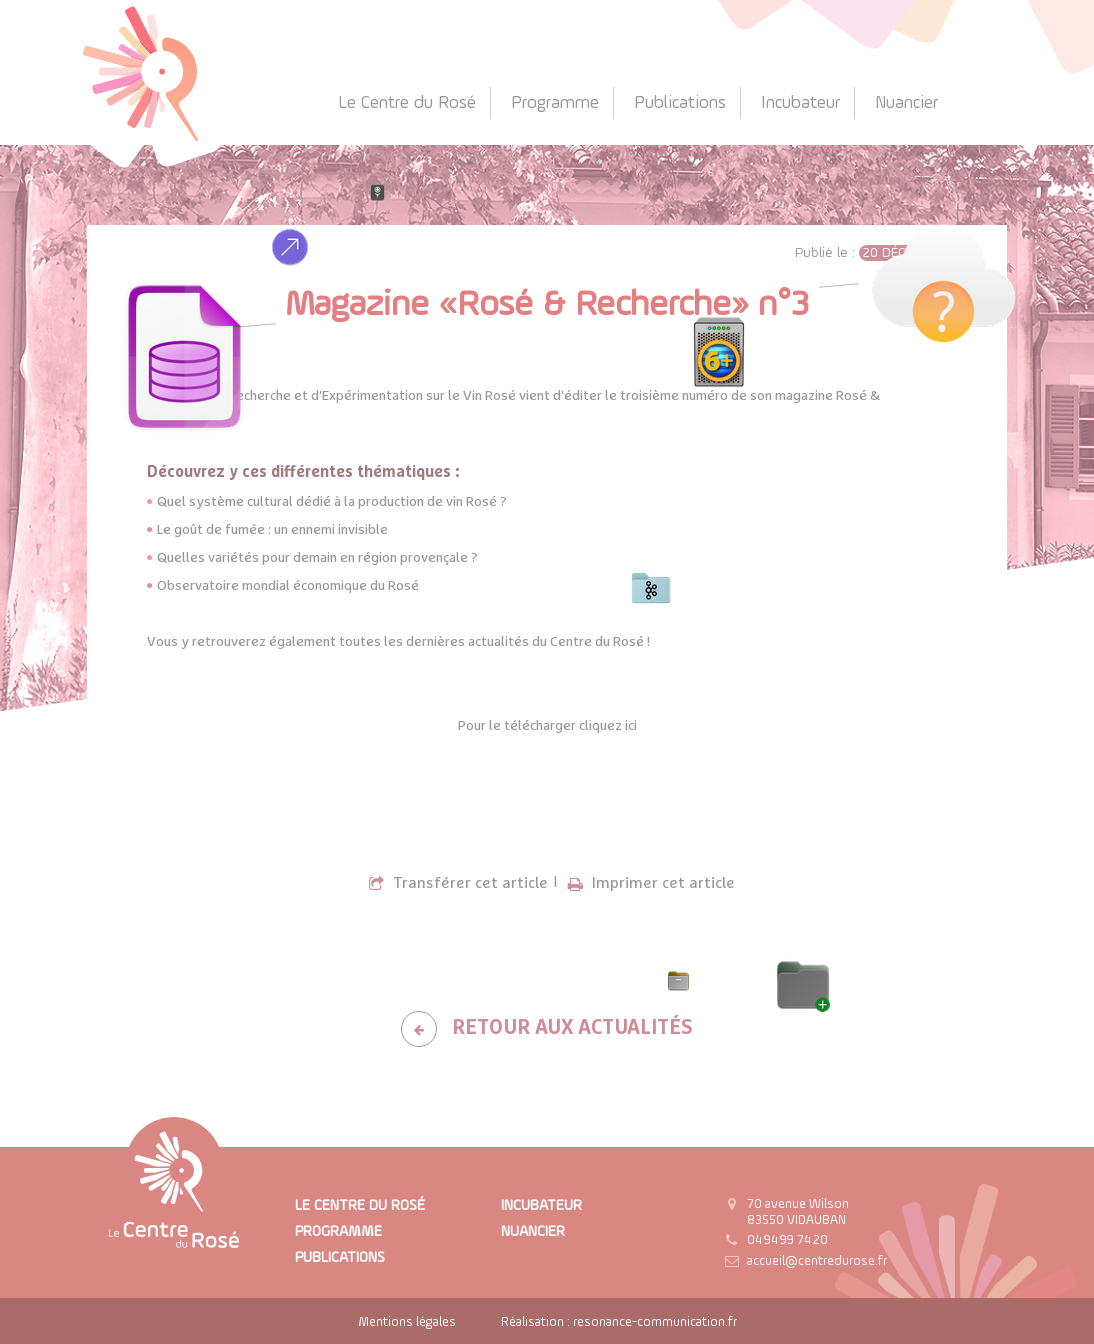  What do you see at coordinates (803, 985) in the screenshot?
I see `create a new folder` at bounding box center [803, 985].